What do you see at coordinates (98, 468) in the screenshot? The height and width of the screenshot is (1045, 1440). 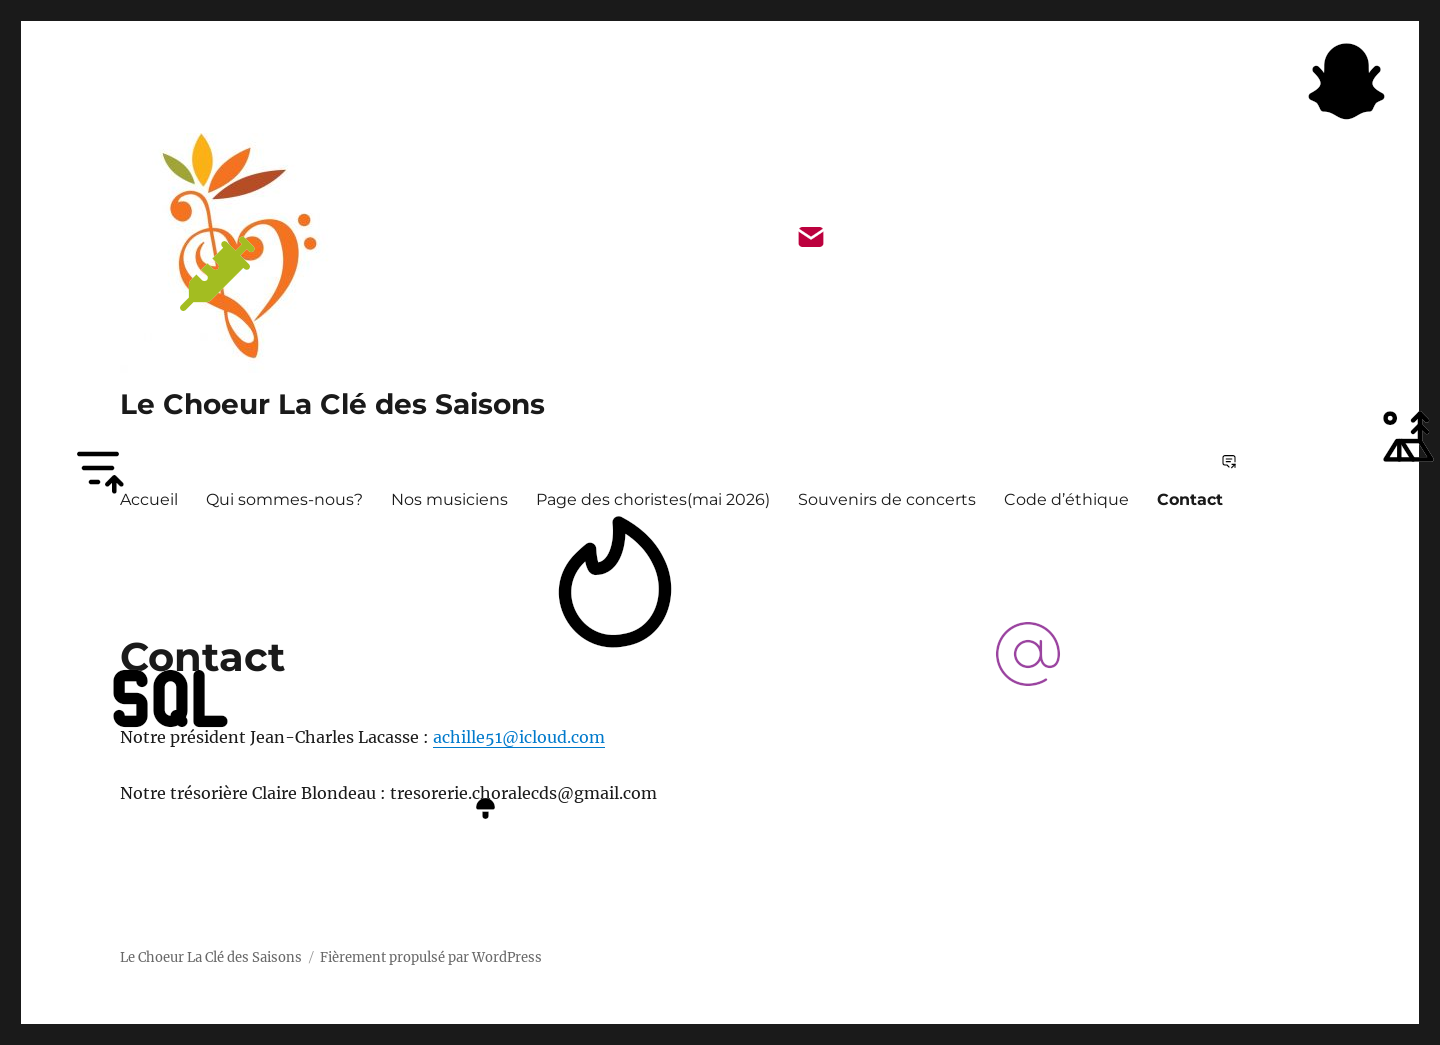 I see `sort items in ascending order` at bounding box center [98, 468].